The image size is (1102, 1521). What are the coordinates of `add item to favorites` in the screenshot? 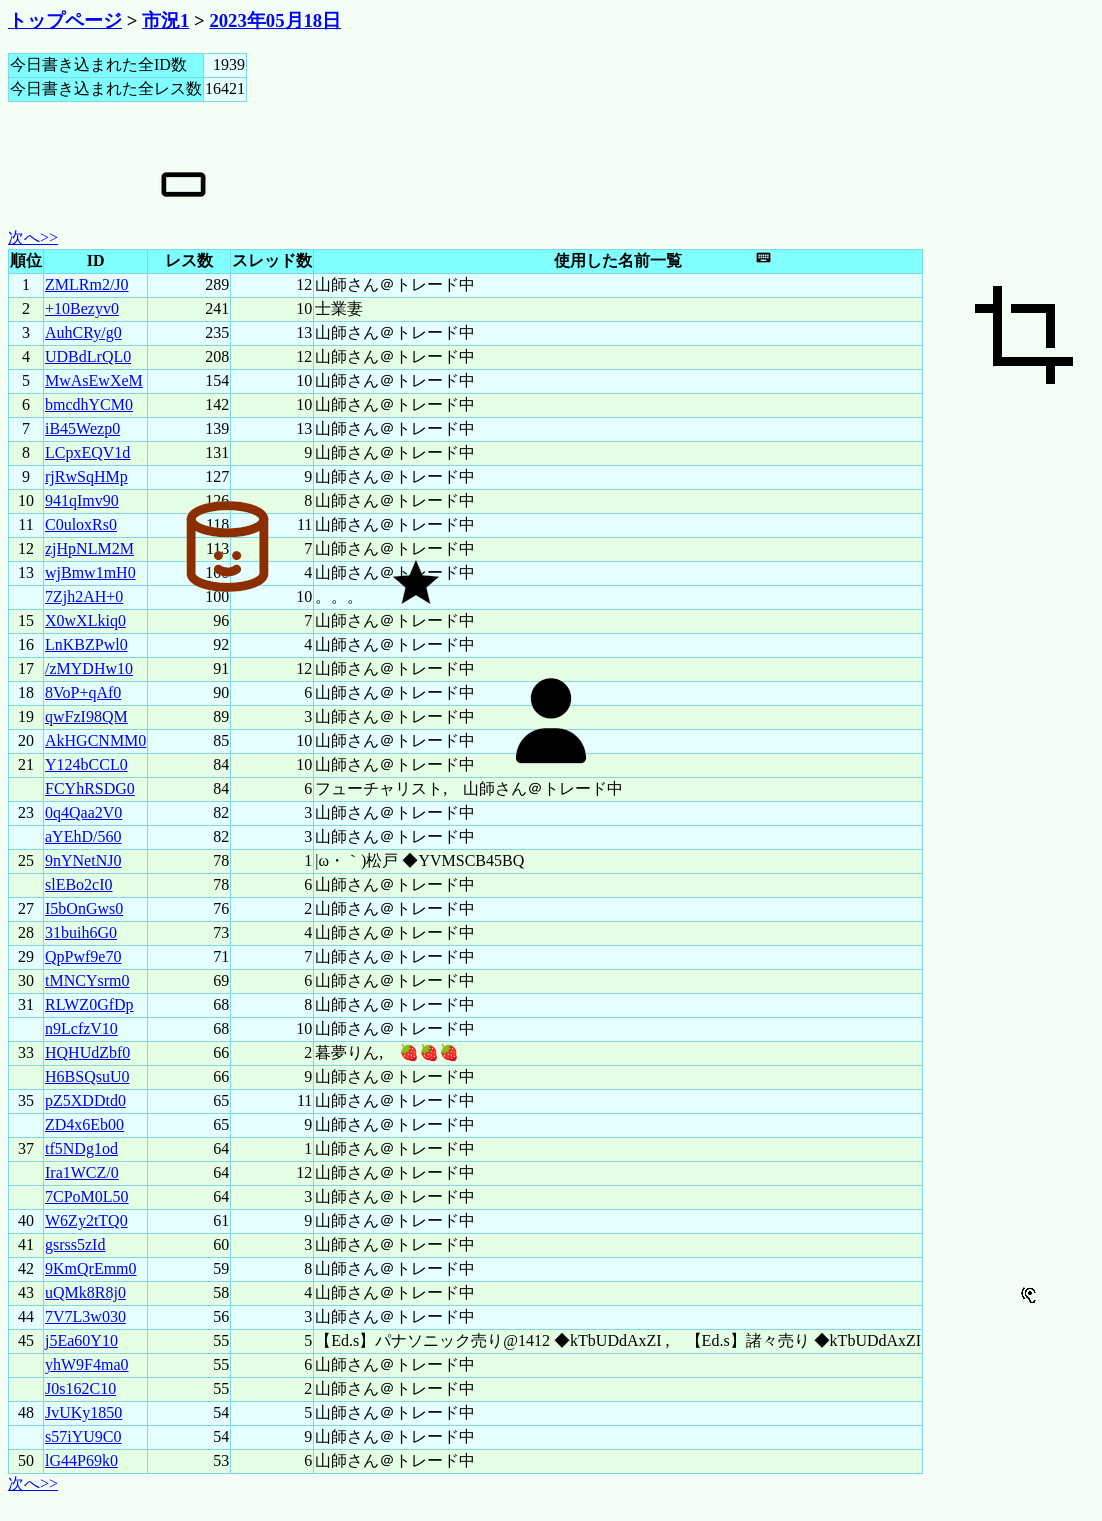 It's located at (416, 583).